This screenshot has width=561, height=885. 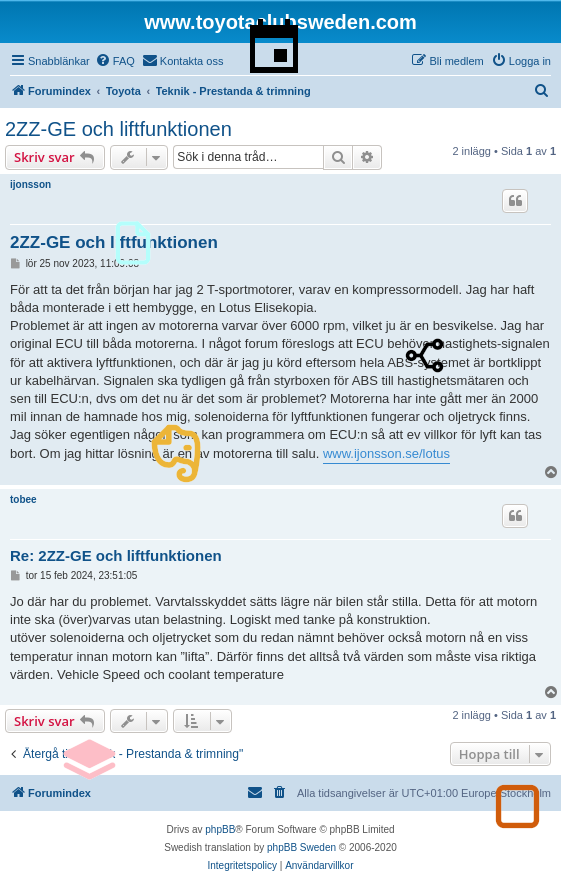 What do you see at coordinates (133, 243) in the screenshot?
I see `view or open a file` at bounding box center [133, 243].